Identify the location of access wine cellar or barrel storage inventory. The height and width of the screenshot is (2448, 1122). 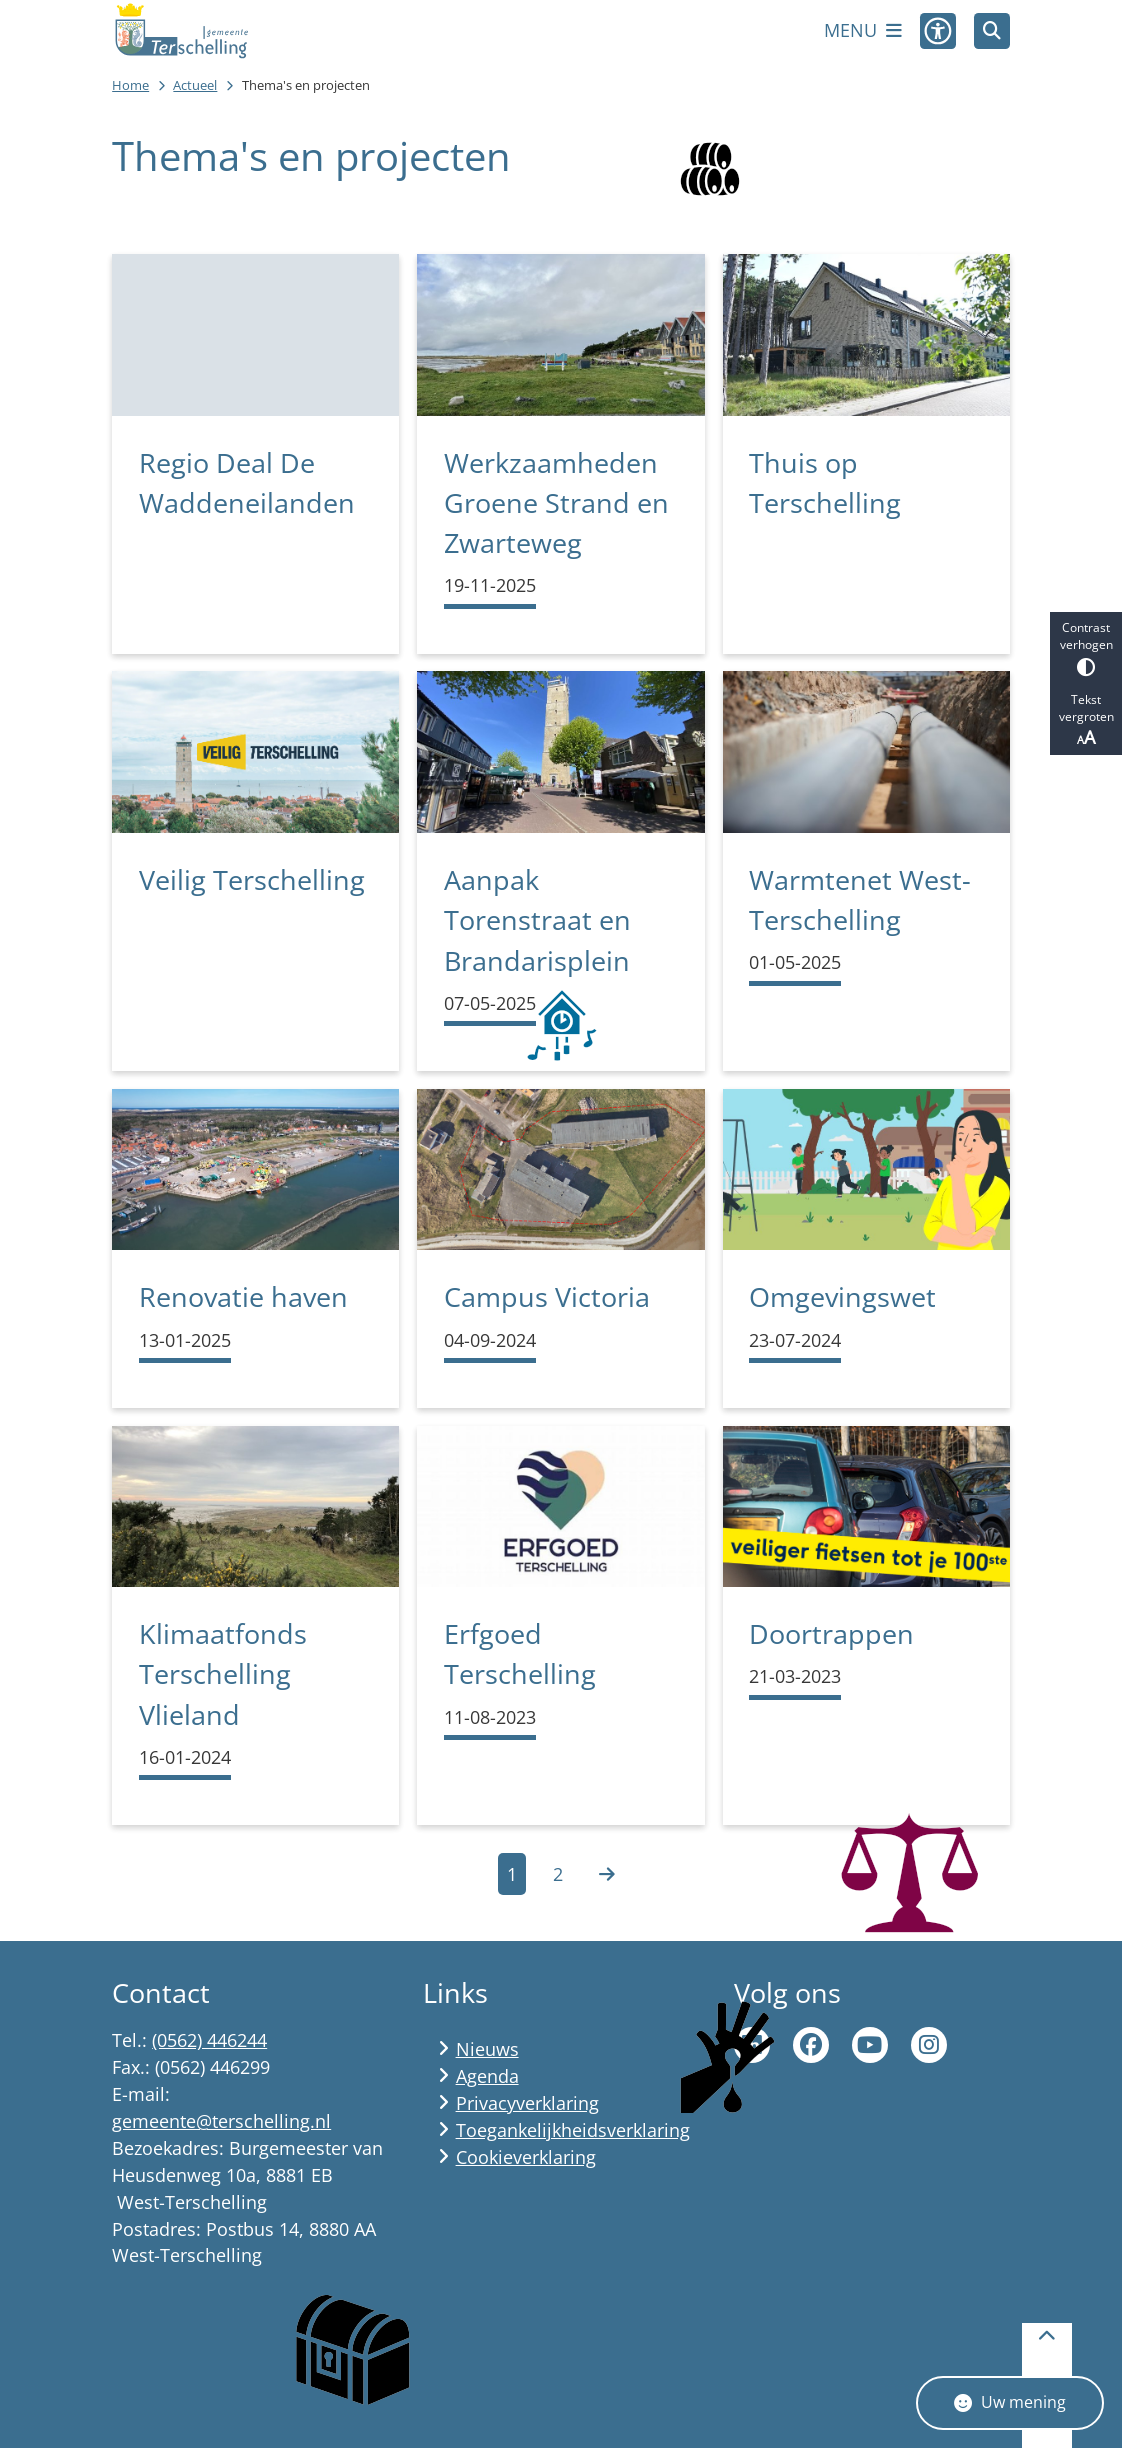
(710, 169).